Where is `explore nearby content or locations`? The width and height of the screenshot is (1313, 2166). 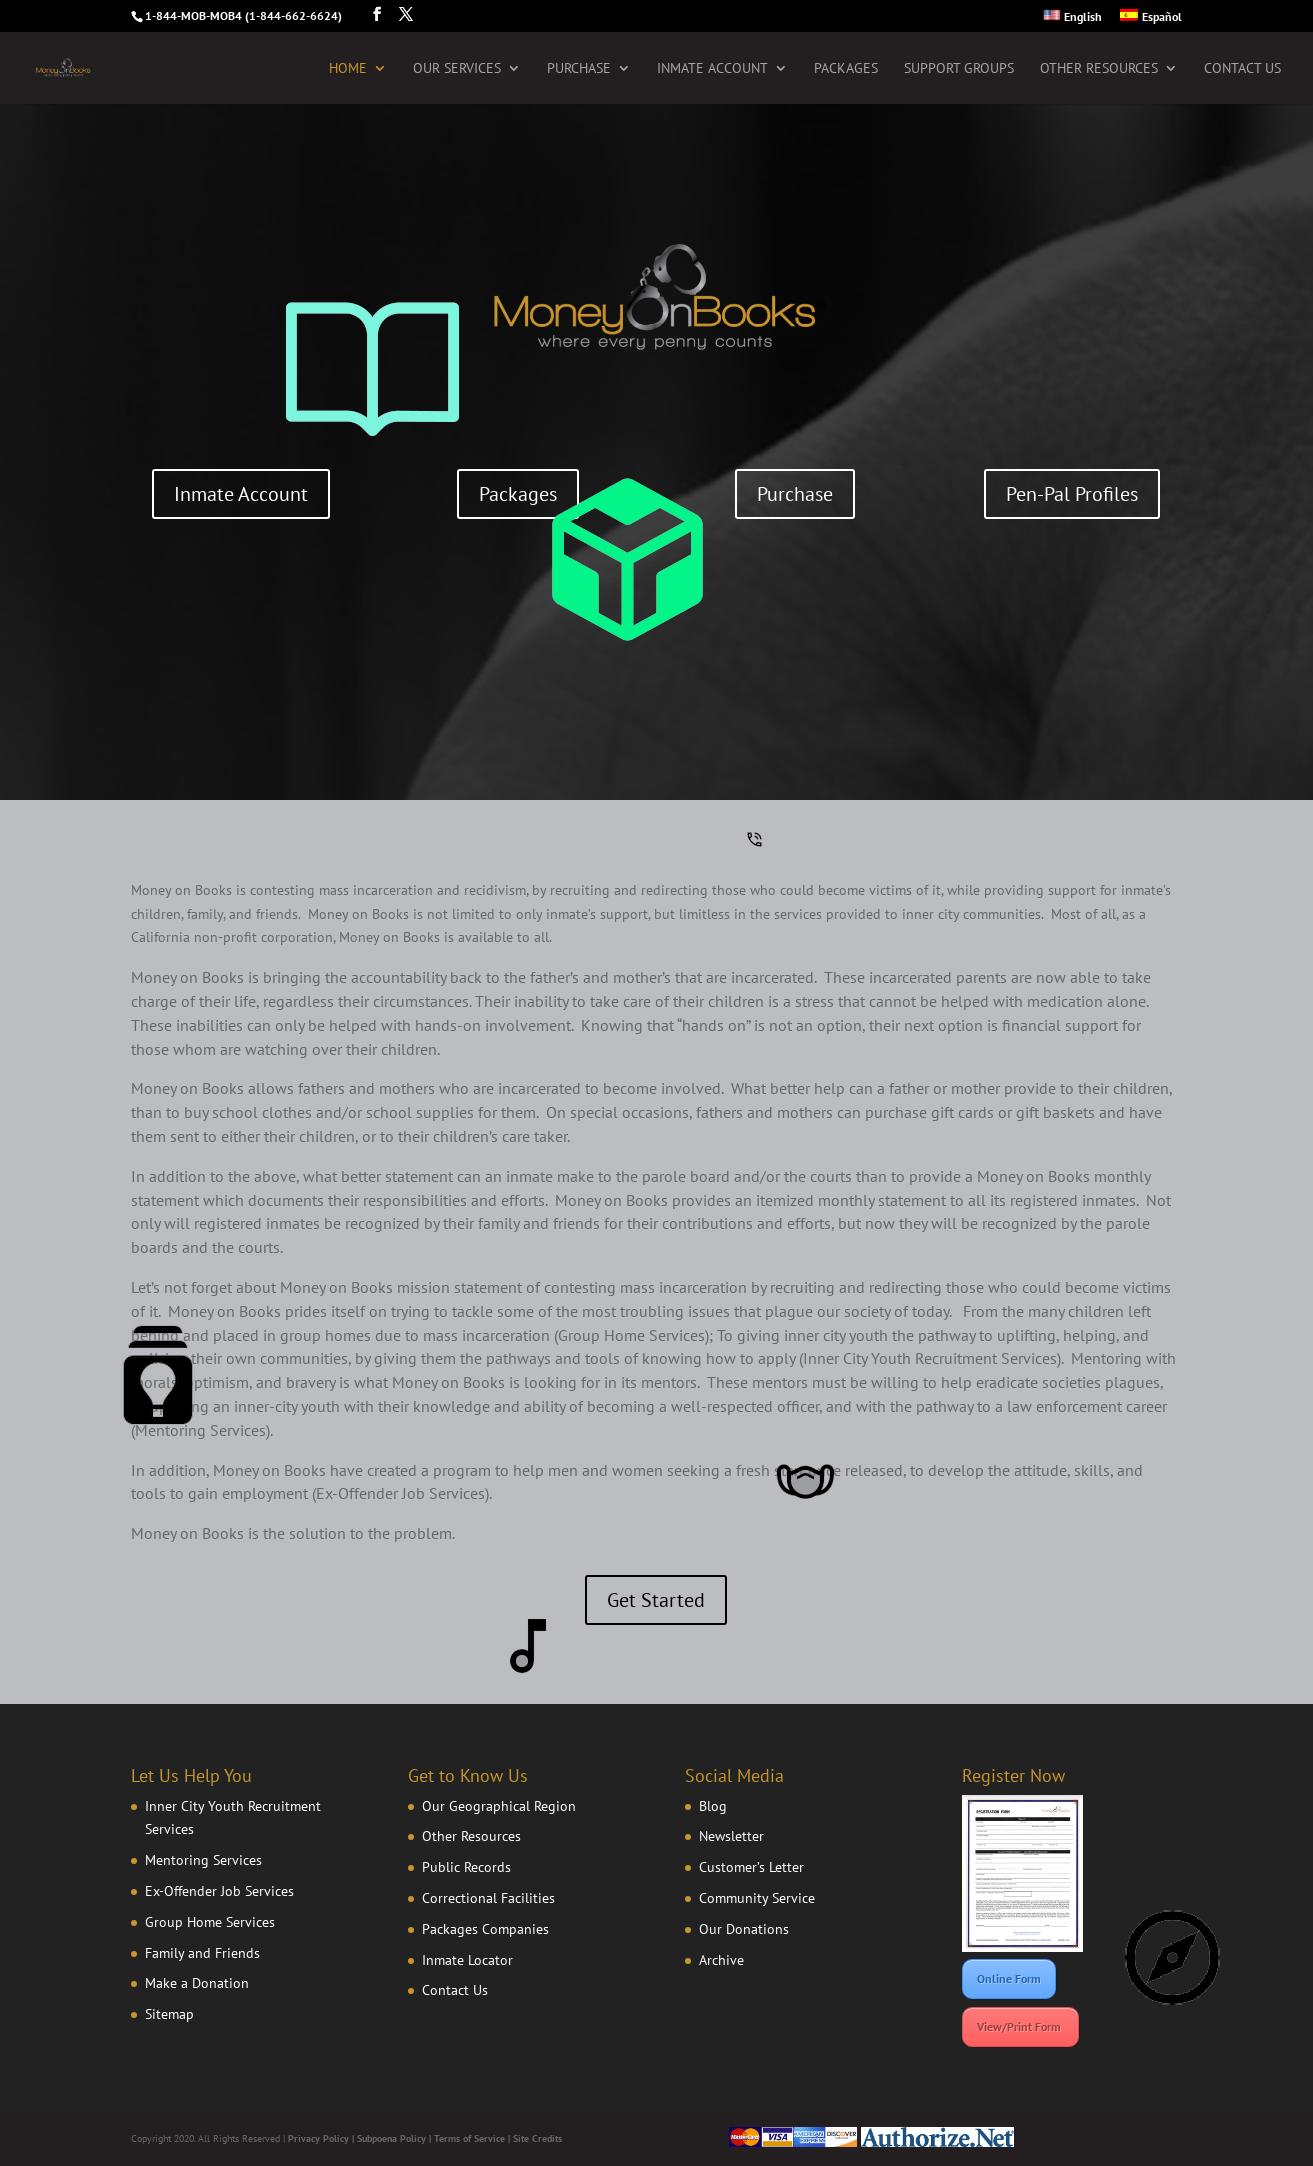 explore nearby content or locations is located at coordinates (1172, 1957).